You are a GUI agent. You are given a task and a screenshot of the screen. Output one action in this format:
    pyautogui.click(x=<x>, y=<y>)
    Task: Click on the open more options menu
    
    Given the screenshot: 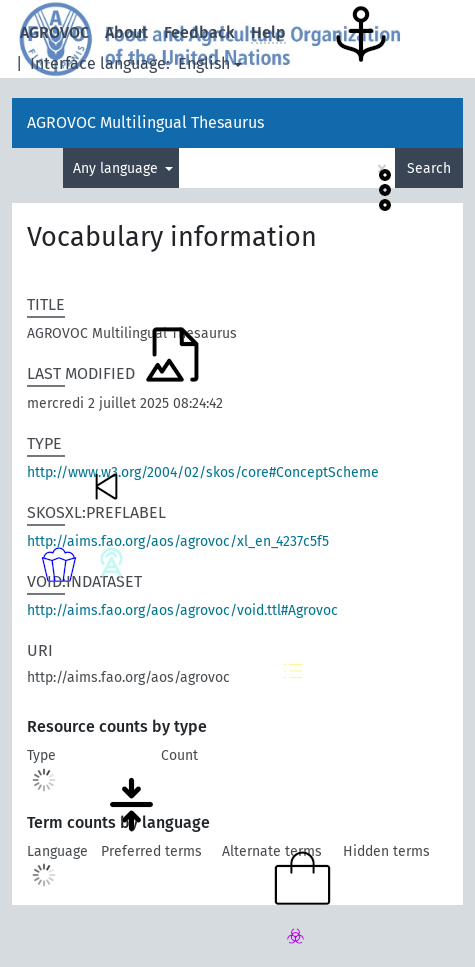 What is the action you would take?
    pyautogui.click(x=385, y=190)
    